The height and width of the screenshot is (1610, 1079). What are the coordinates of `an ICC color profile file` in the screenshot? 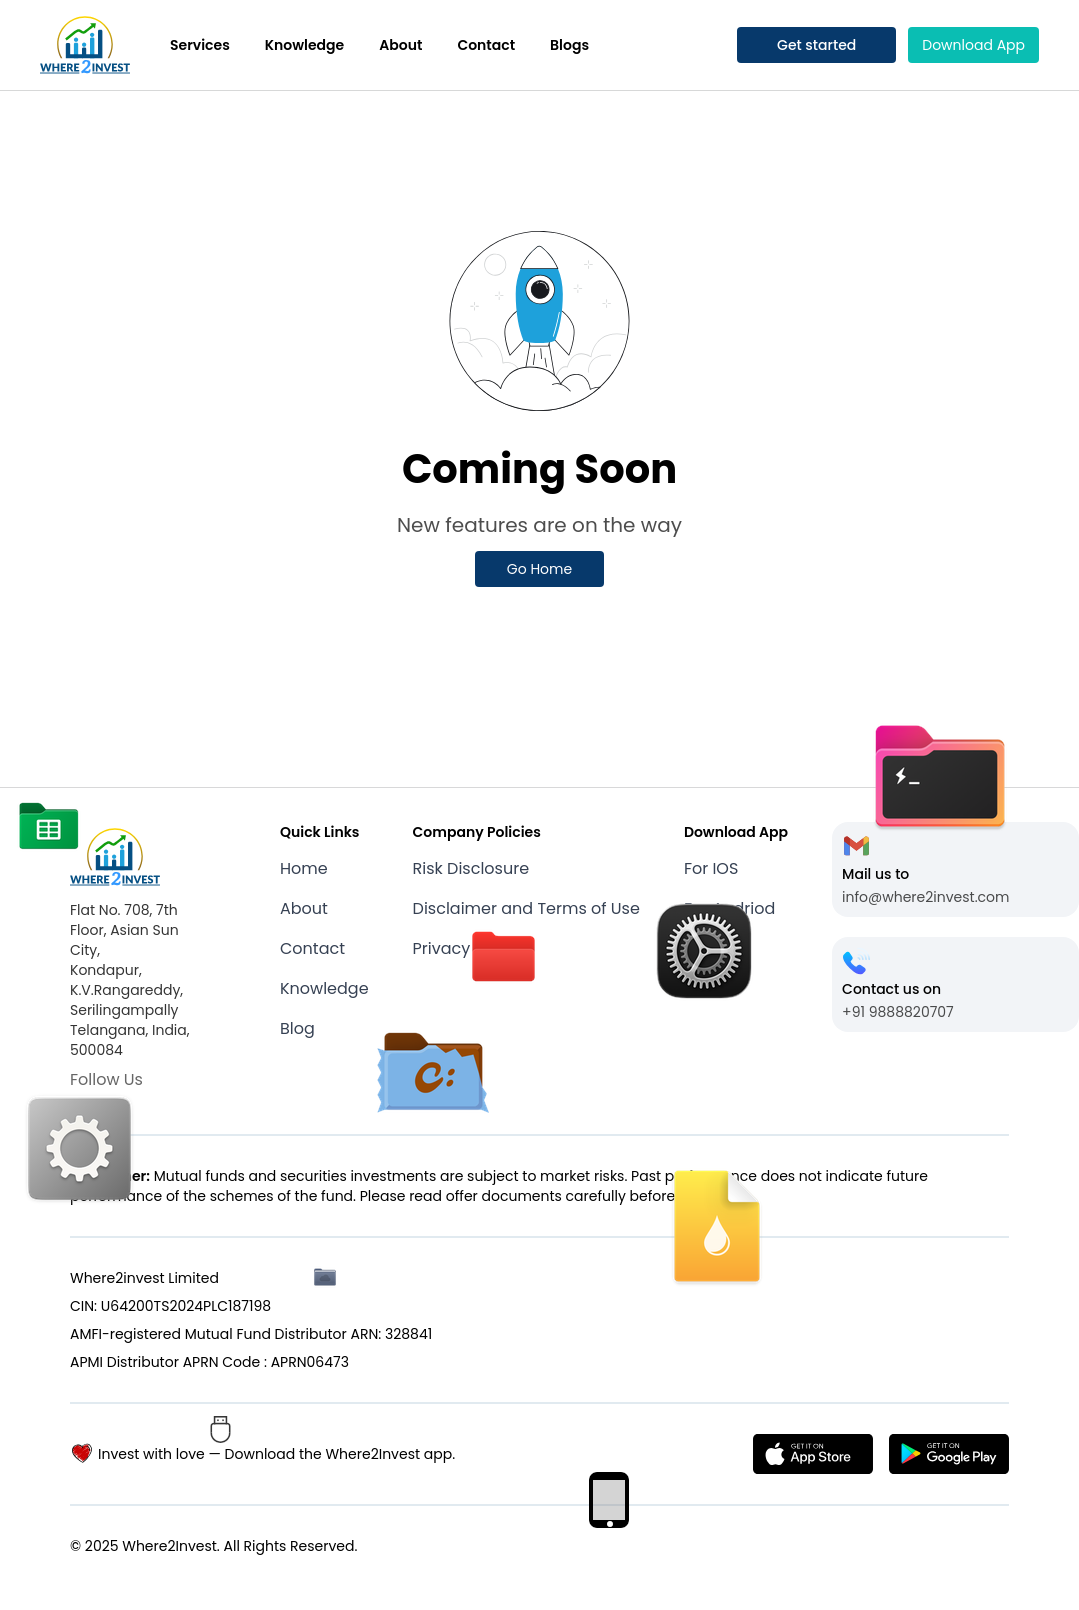 It's located at (717, 1226).